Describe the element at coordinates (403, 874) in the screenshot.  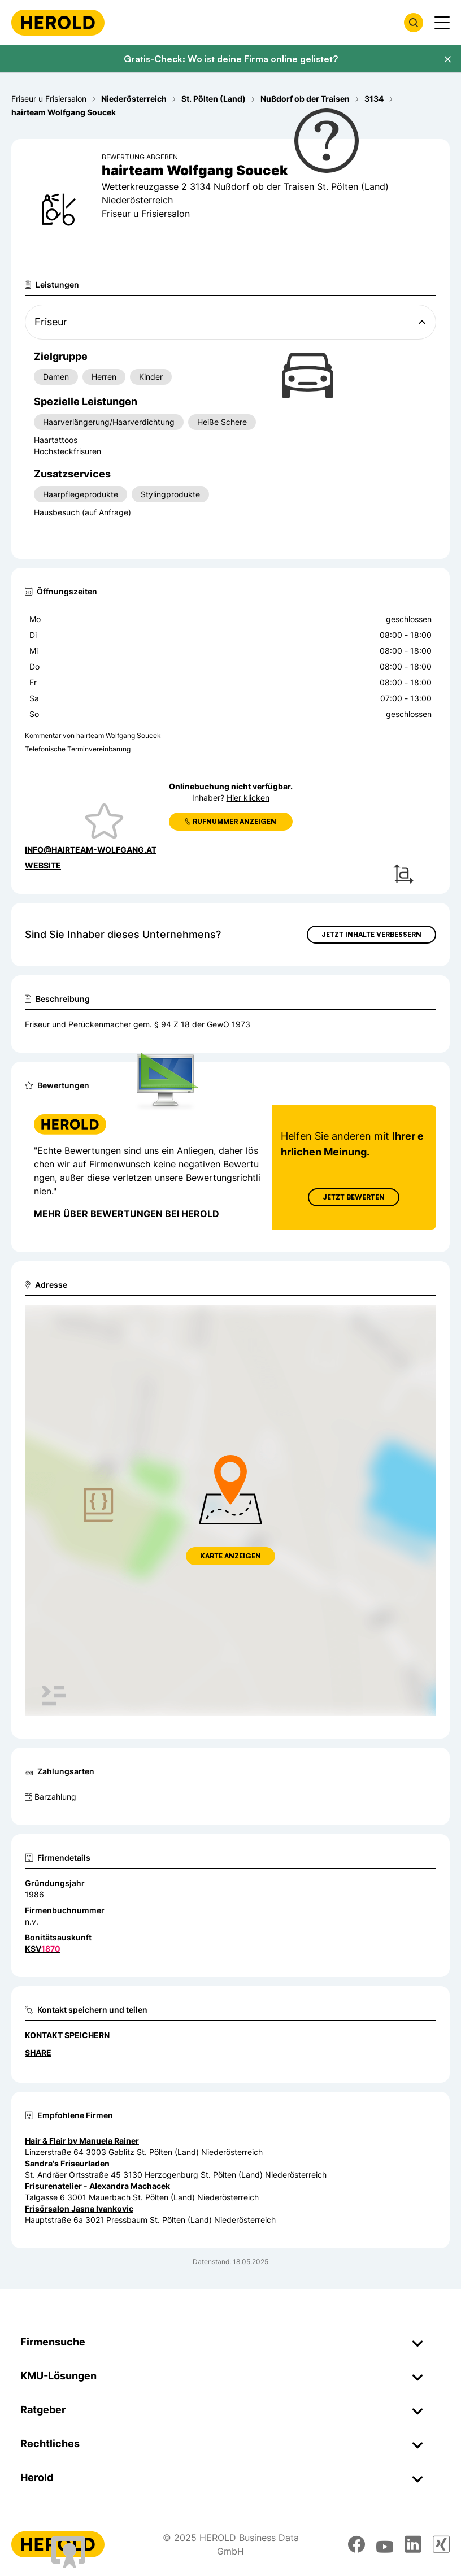
I see `open font viewer application` at that location.